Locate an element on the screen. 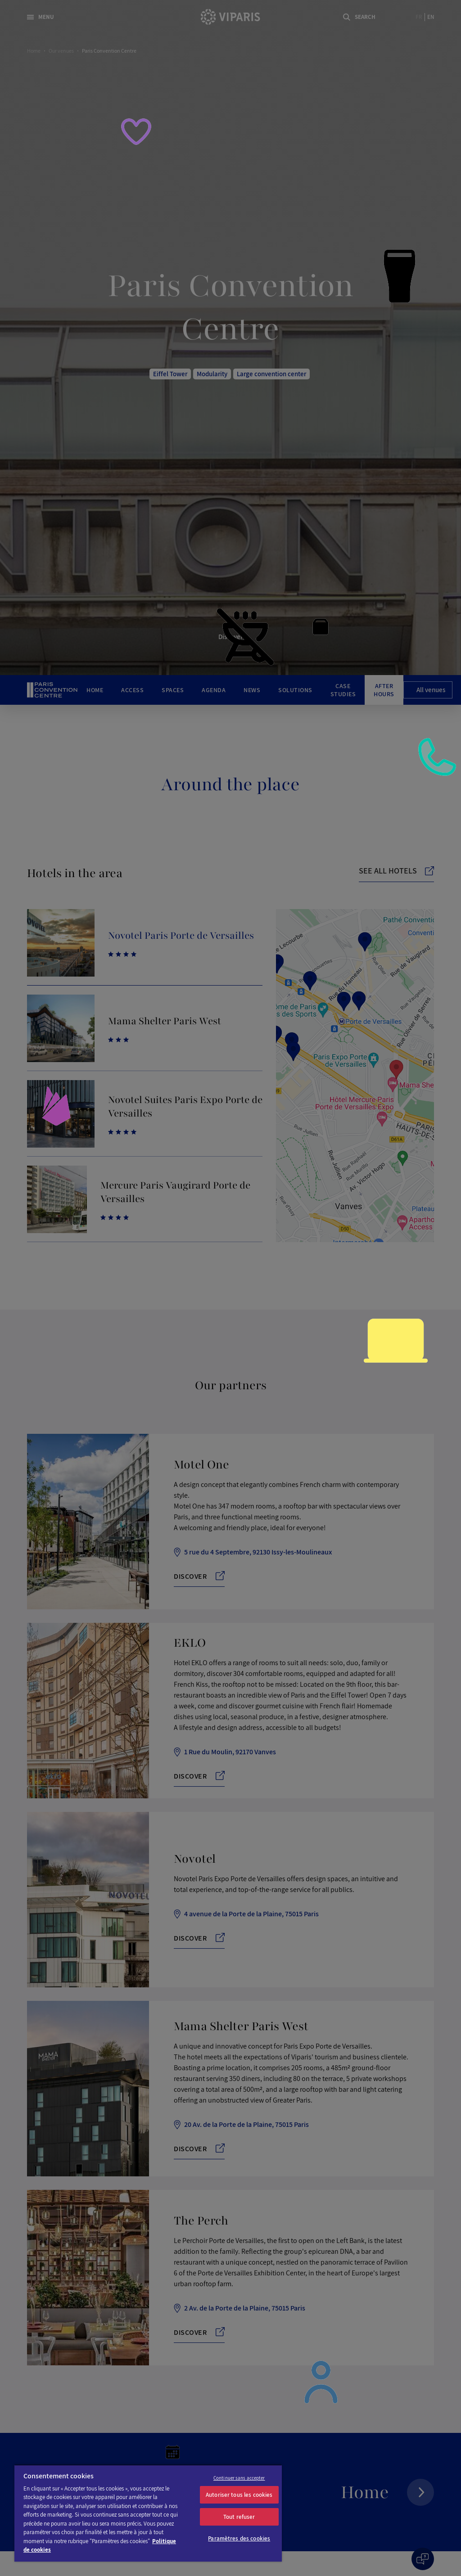 Image resolution: width=461 pixels, height=2576 pixels. view your profile is located at coordinates (321, 2382).